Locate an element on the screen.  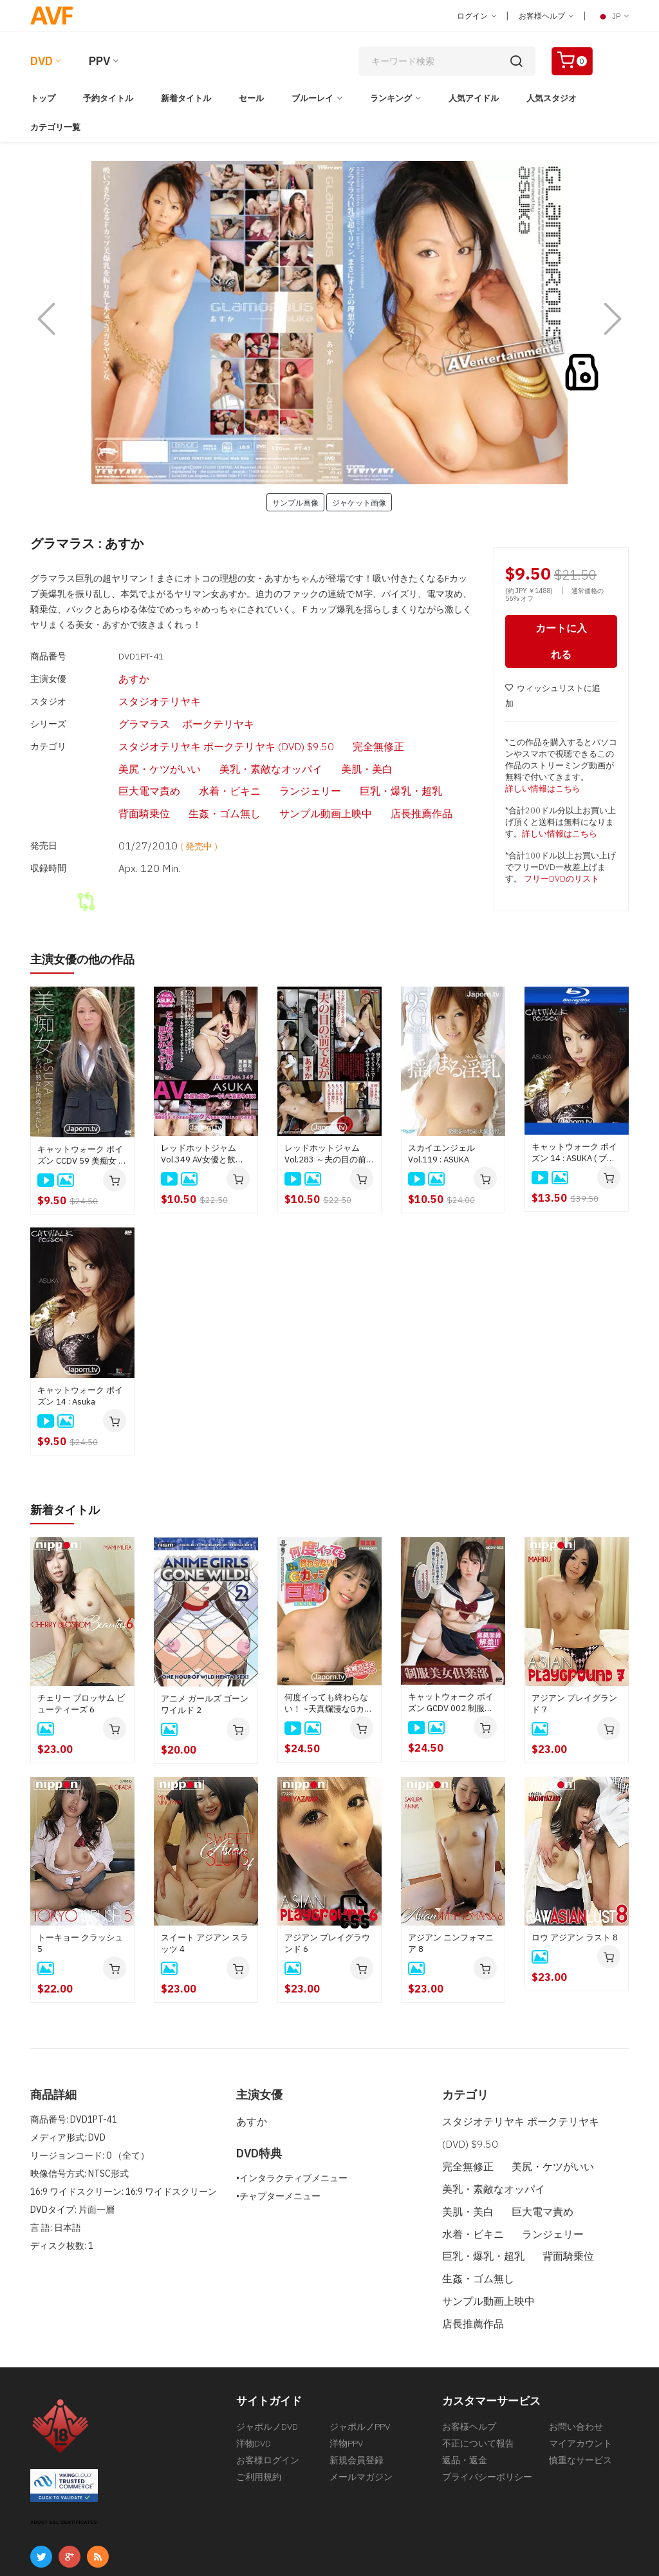
compare branches or commits in version control is located at coordinates (86, 902).